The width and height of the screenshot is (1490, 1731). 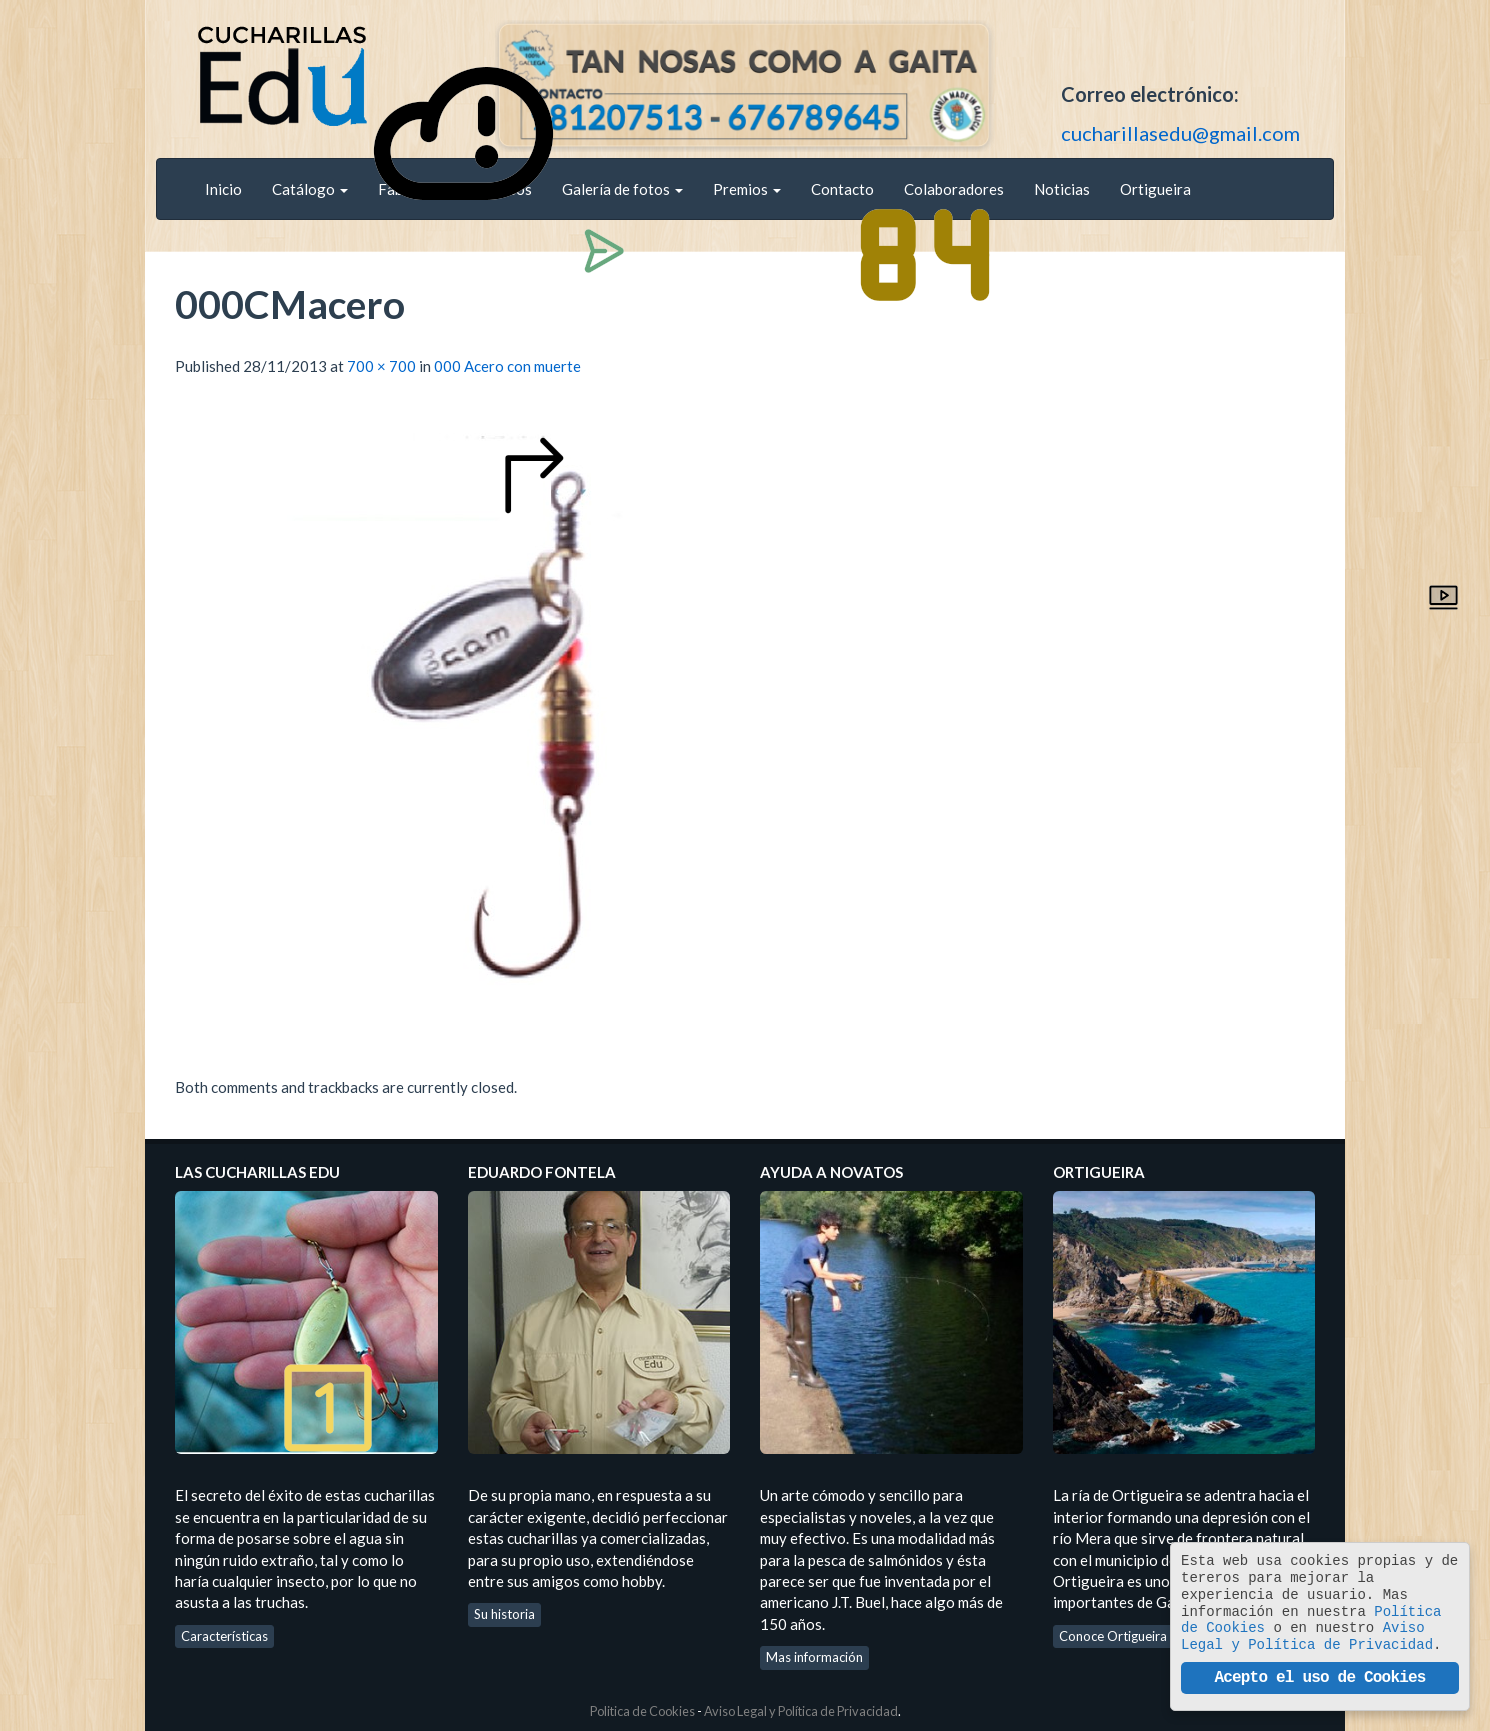 What do you see at coordinates (528, 475) in the screenshot?
I see `forward or share content` at bounding box center [528, 475].